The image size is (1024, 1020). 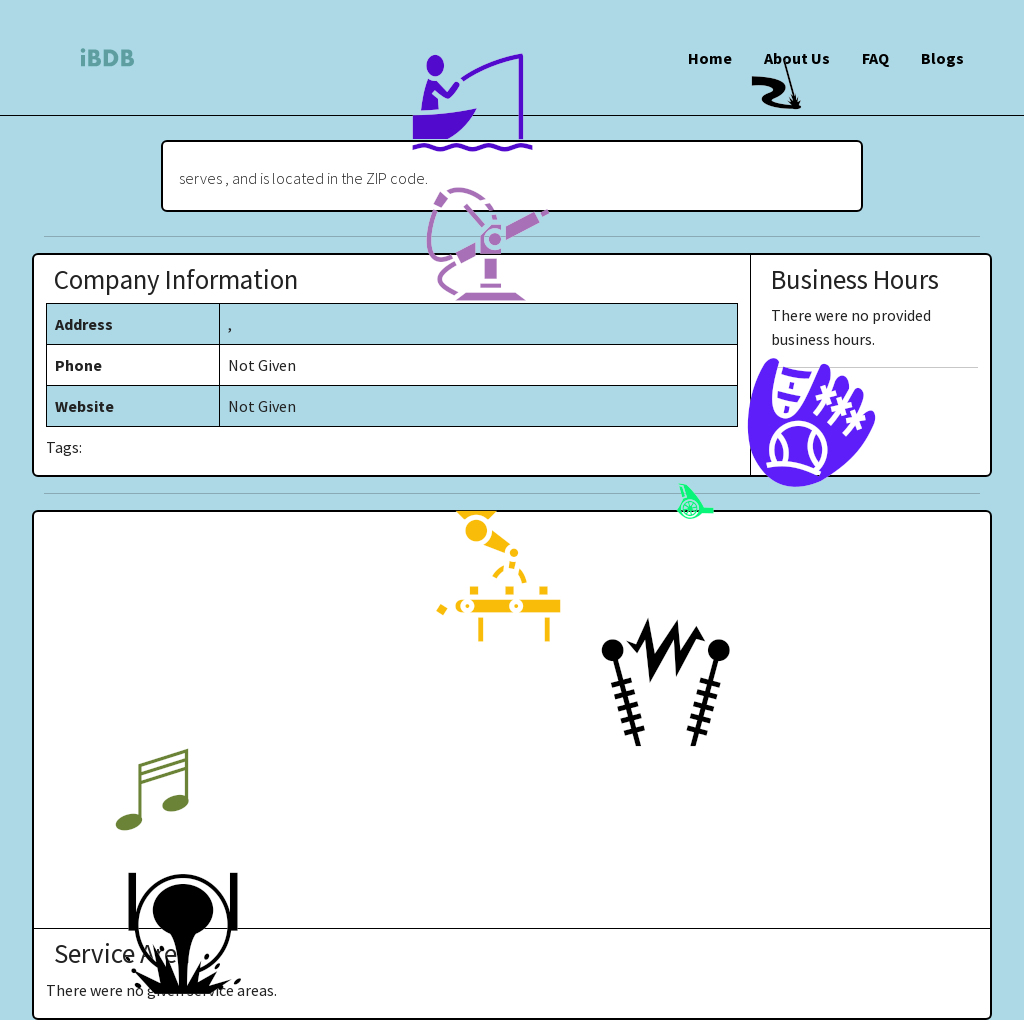 What do you see at coordinates (183, 933) in the screenshot?
I see `smelting or metalworking process in progress` at bounding box center [183, 933].